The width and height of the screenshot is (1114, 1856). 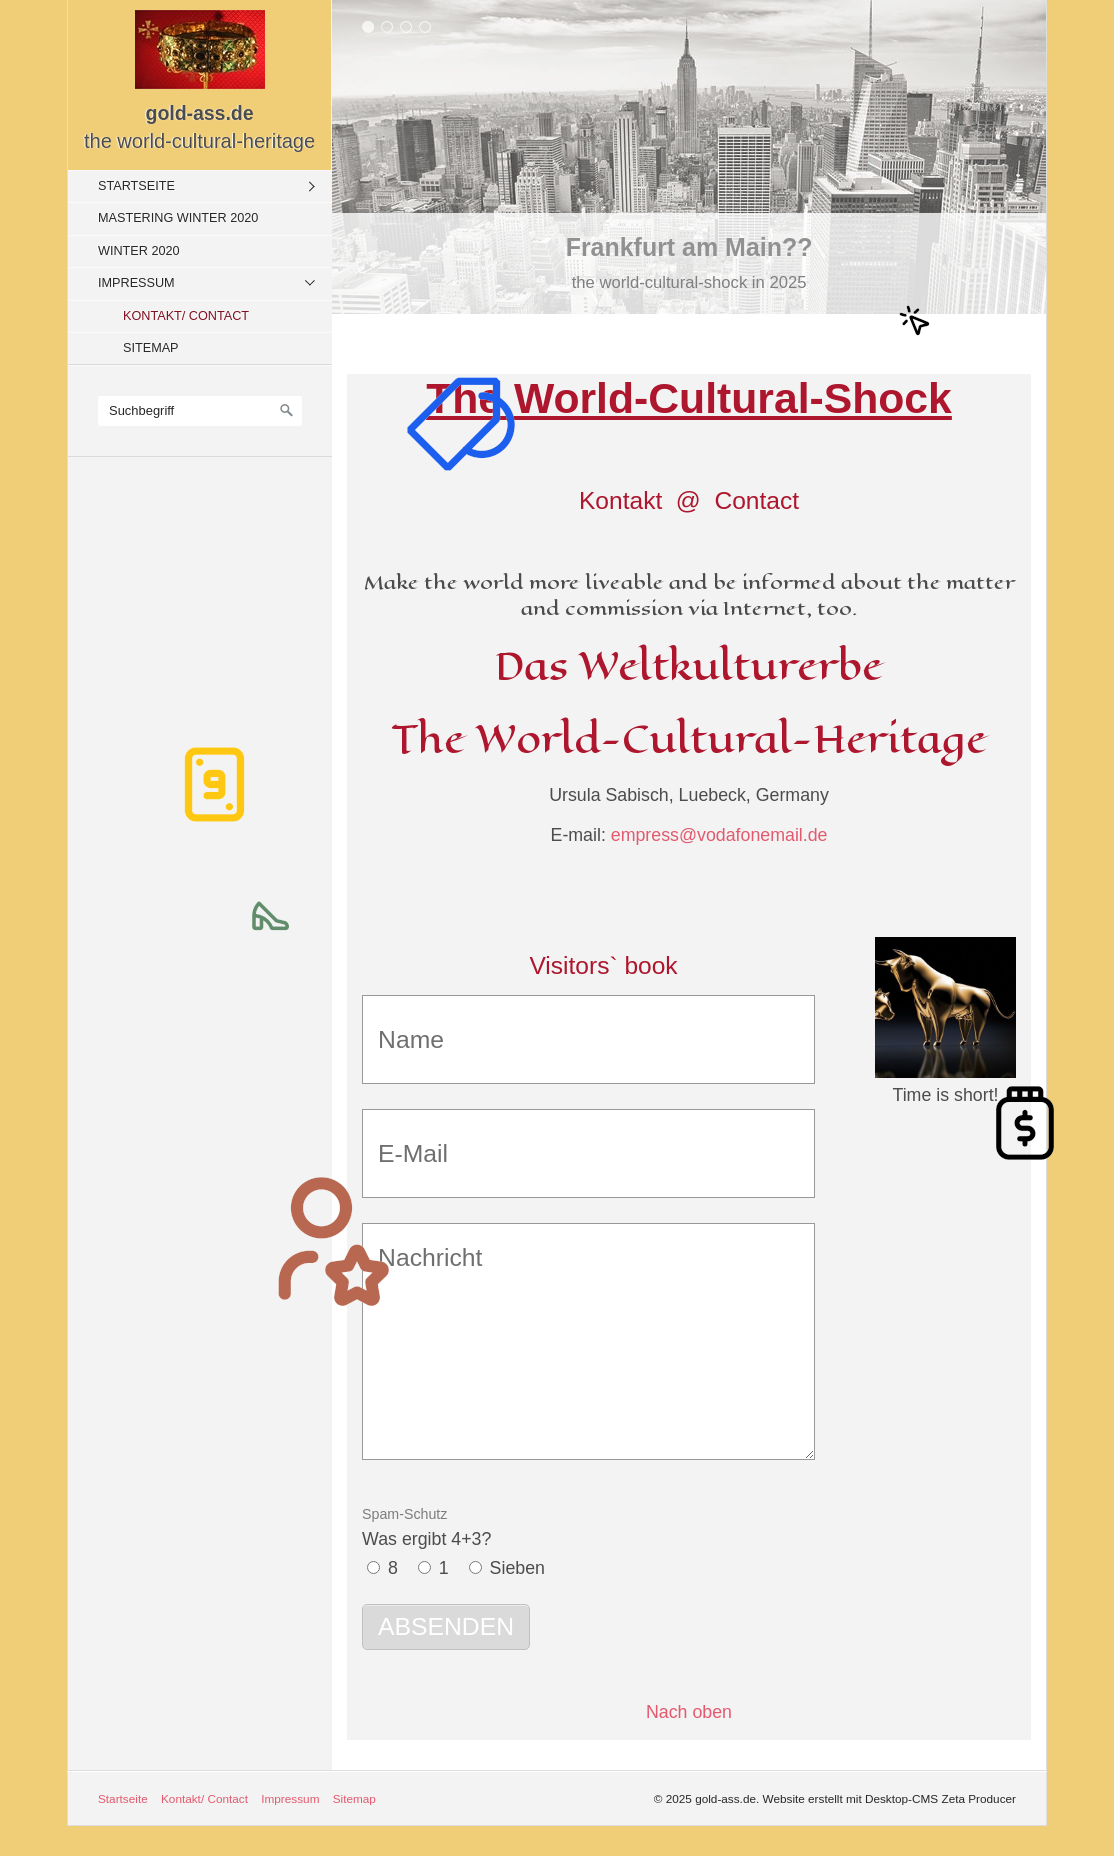 What do you see at coordinates (1025, 1123) in the screenshot?
I see `leave a tip or donation` at bounding box center [1025, 1123].